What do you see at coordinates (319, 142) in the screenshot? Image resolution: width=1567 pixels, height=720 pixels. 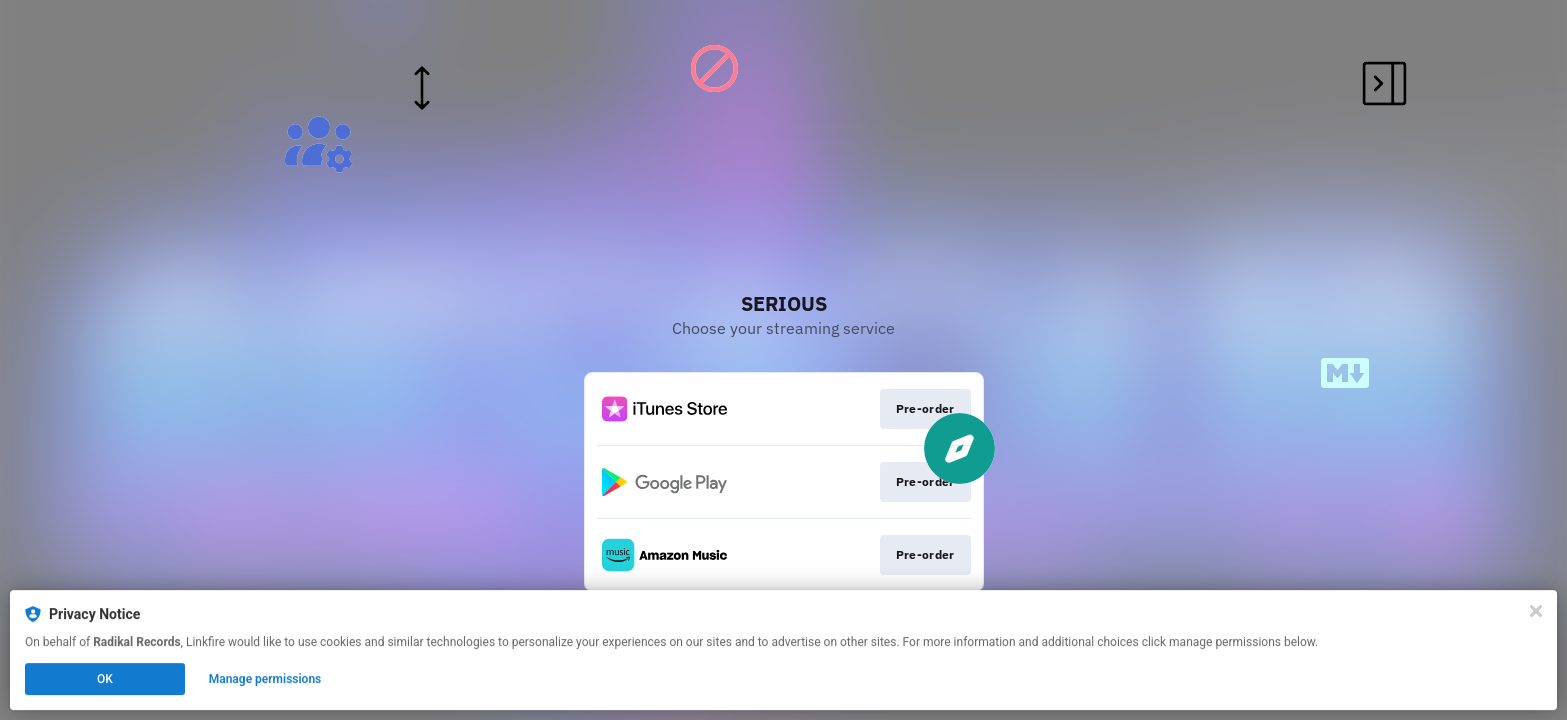 I see `manage user group settings` at bounding box center [319, 142].